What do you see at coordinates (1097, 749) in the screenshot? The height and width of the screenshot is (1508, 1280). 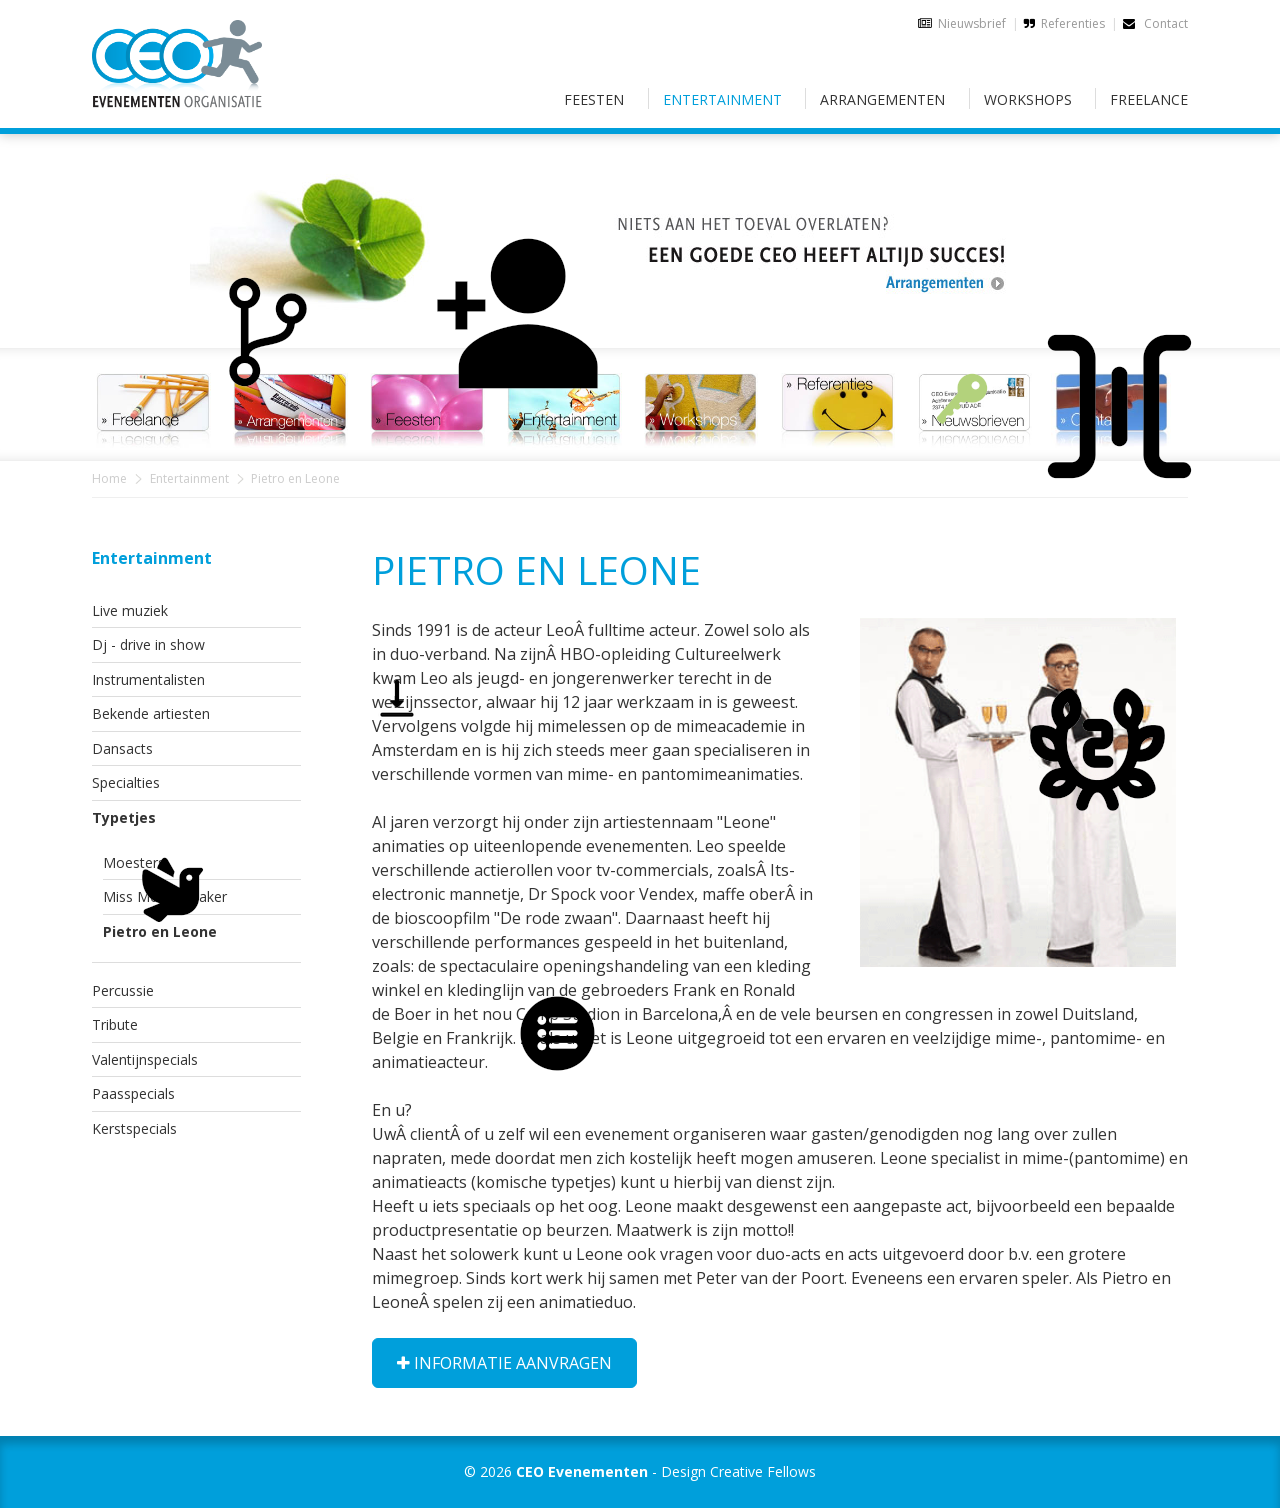 I see `indicates second place ranking or achievement` at bounding box center [1097, 749].